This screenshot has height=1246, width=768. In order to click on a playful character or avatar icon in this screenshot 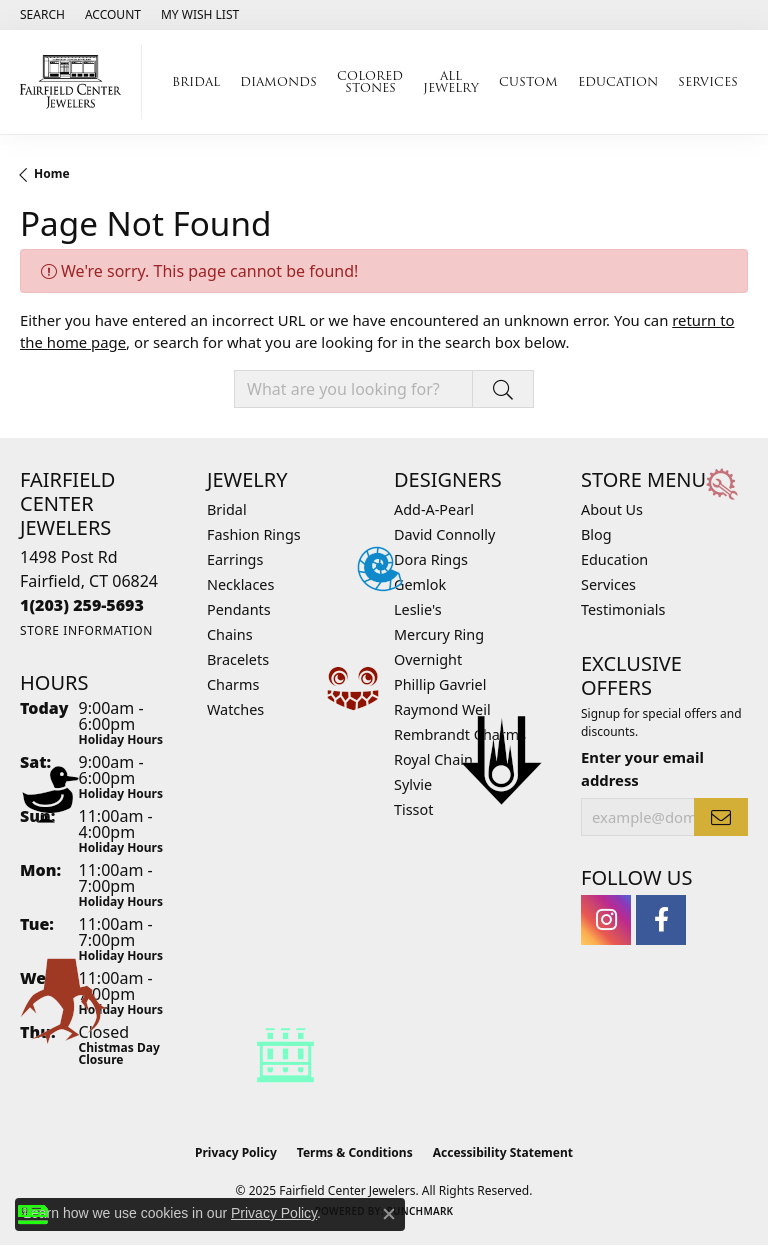, I will do `click(353, 689)`.